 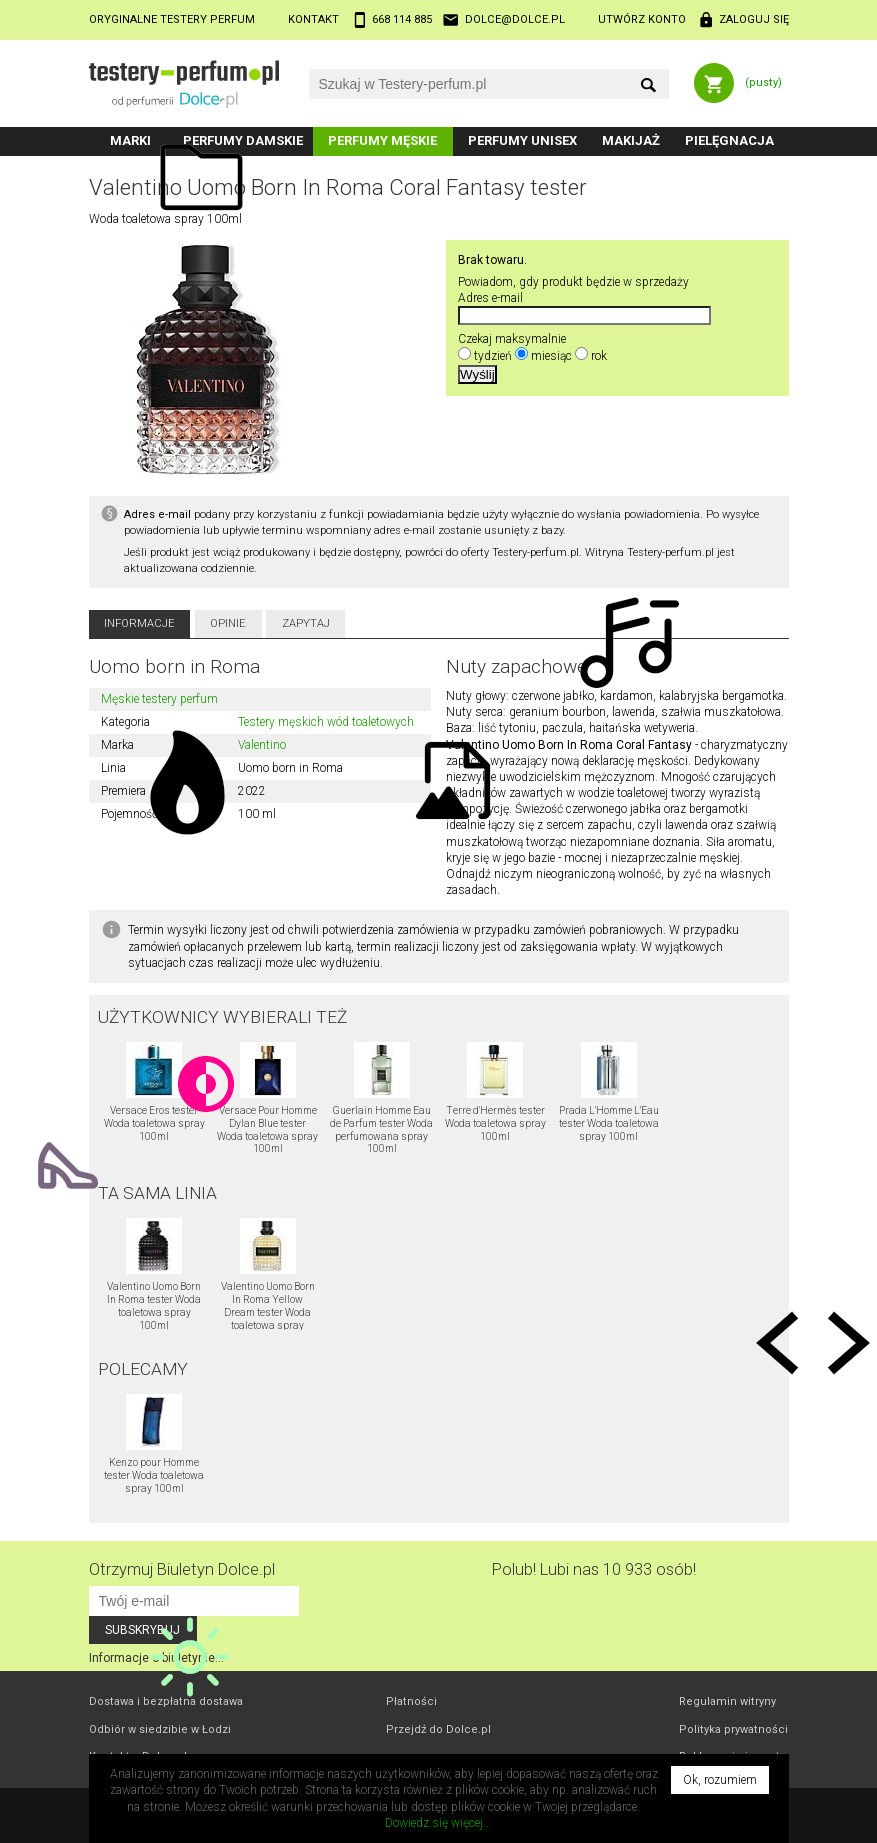 I want to click on toggle light mode or increase brightness, so click(x=190, y=1657).